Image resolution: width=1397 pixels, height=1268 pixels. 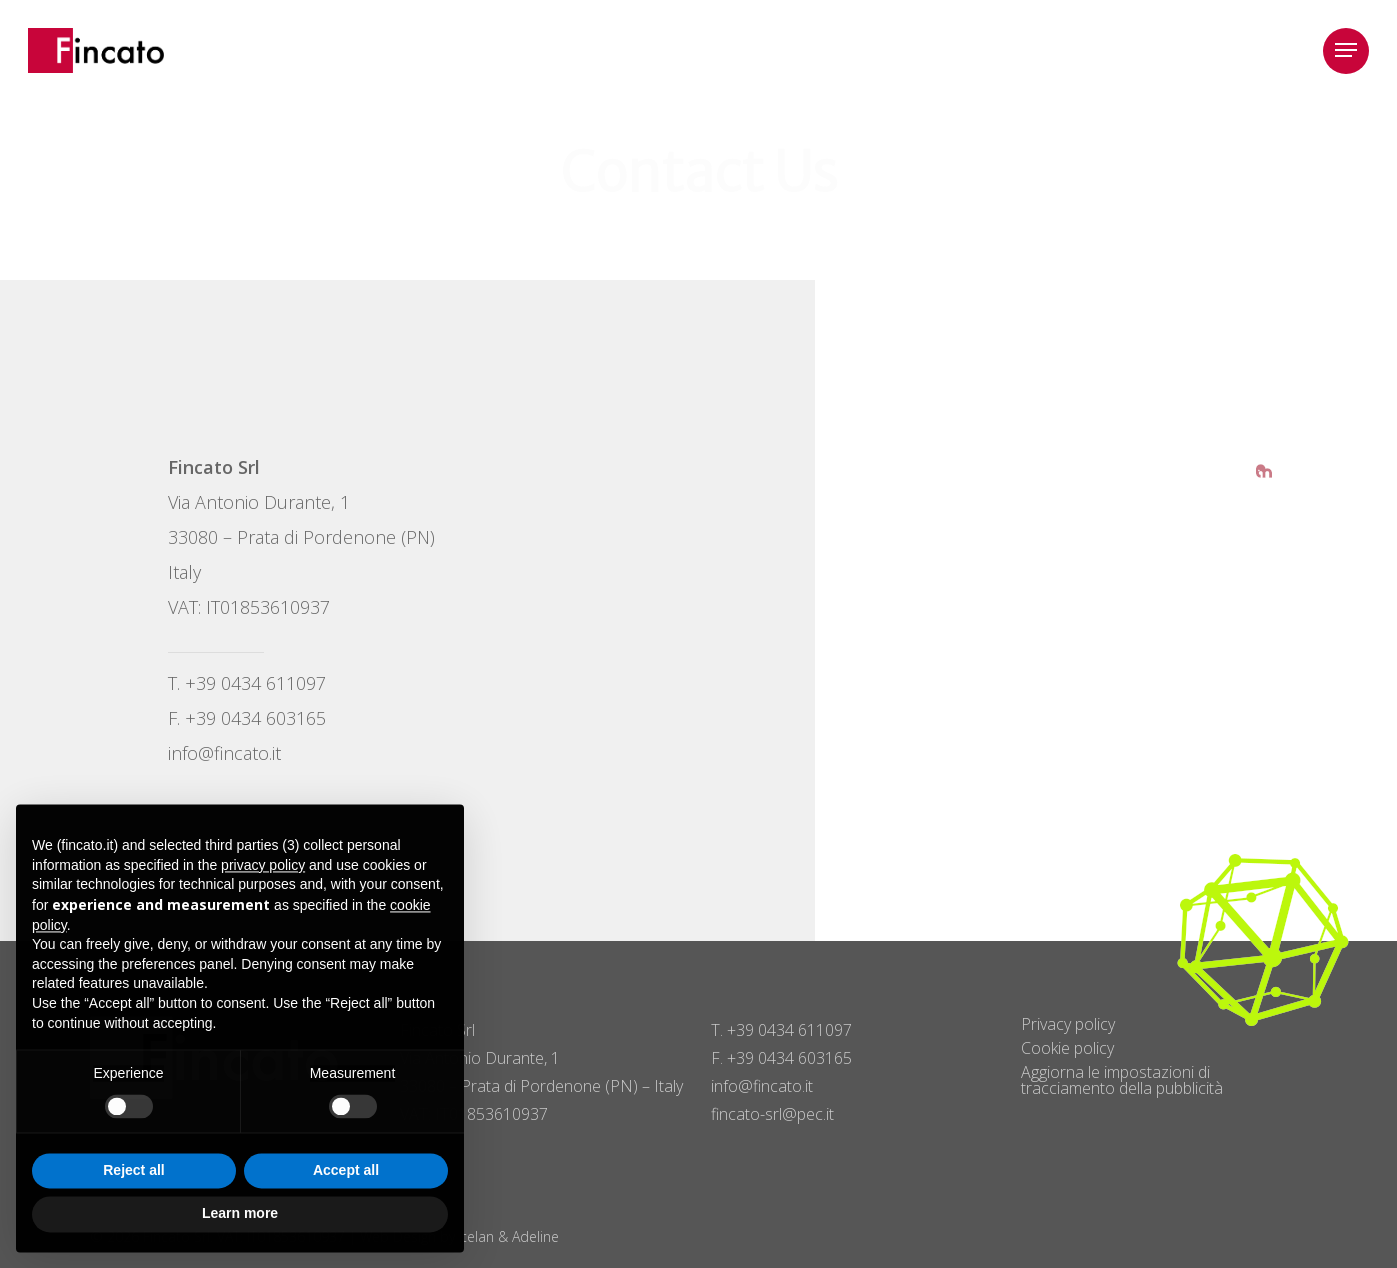 What do you see at coordinates (1264, 471) in the screenshot?
I see `migadu email hosting service logo` at bounding box center [1264, 471].